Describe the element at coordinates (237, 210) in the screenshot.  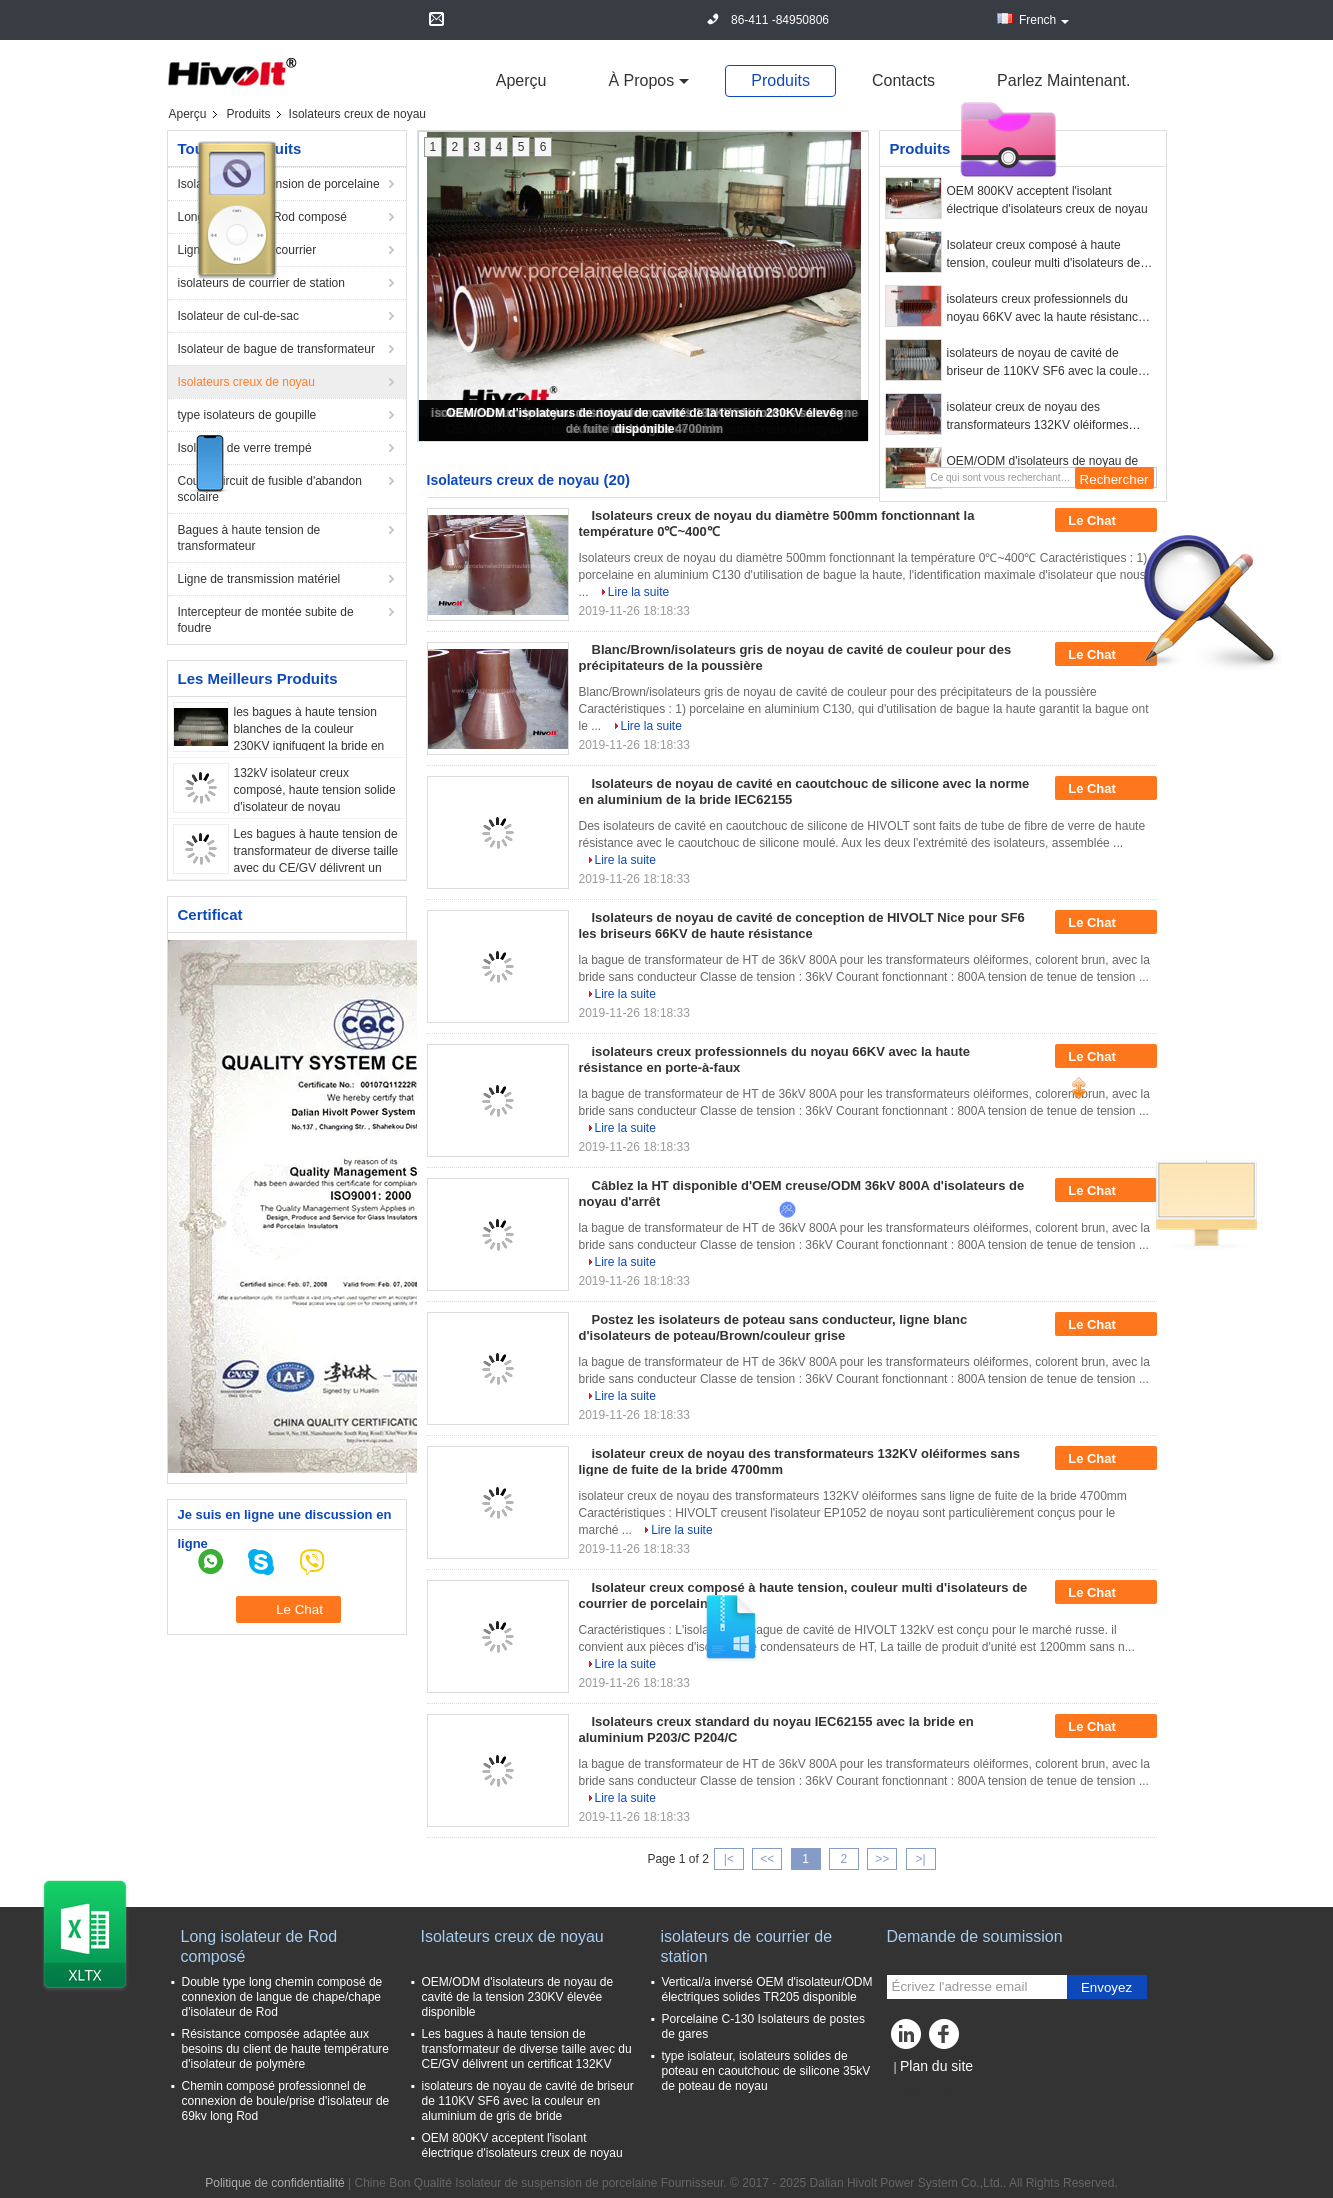
I see `iPod mini device in gold color` at that location.